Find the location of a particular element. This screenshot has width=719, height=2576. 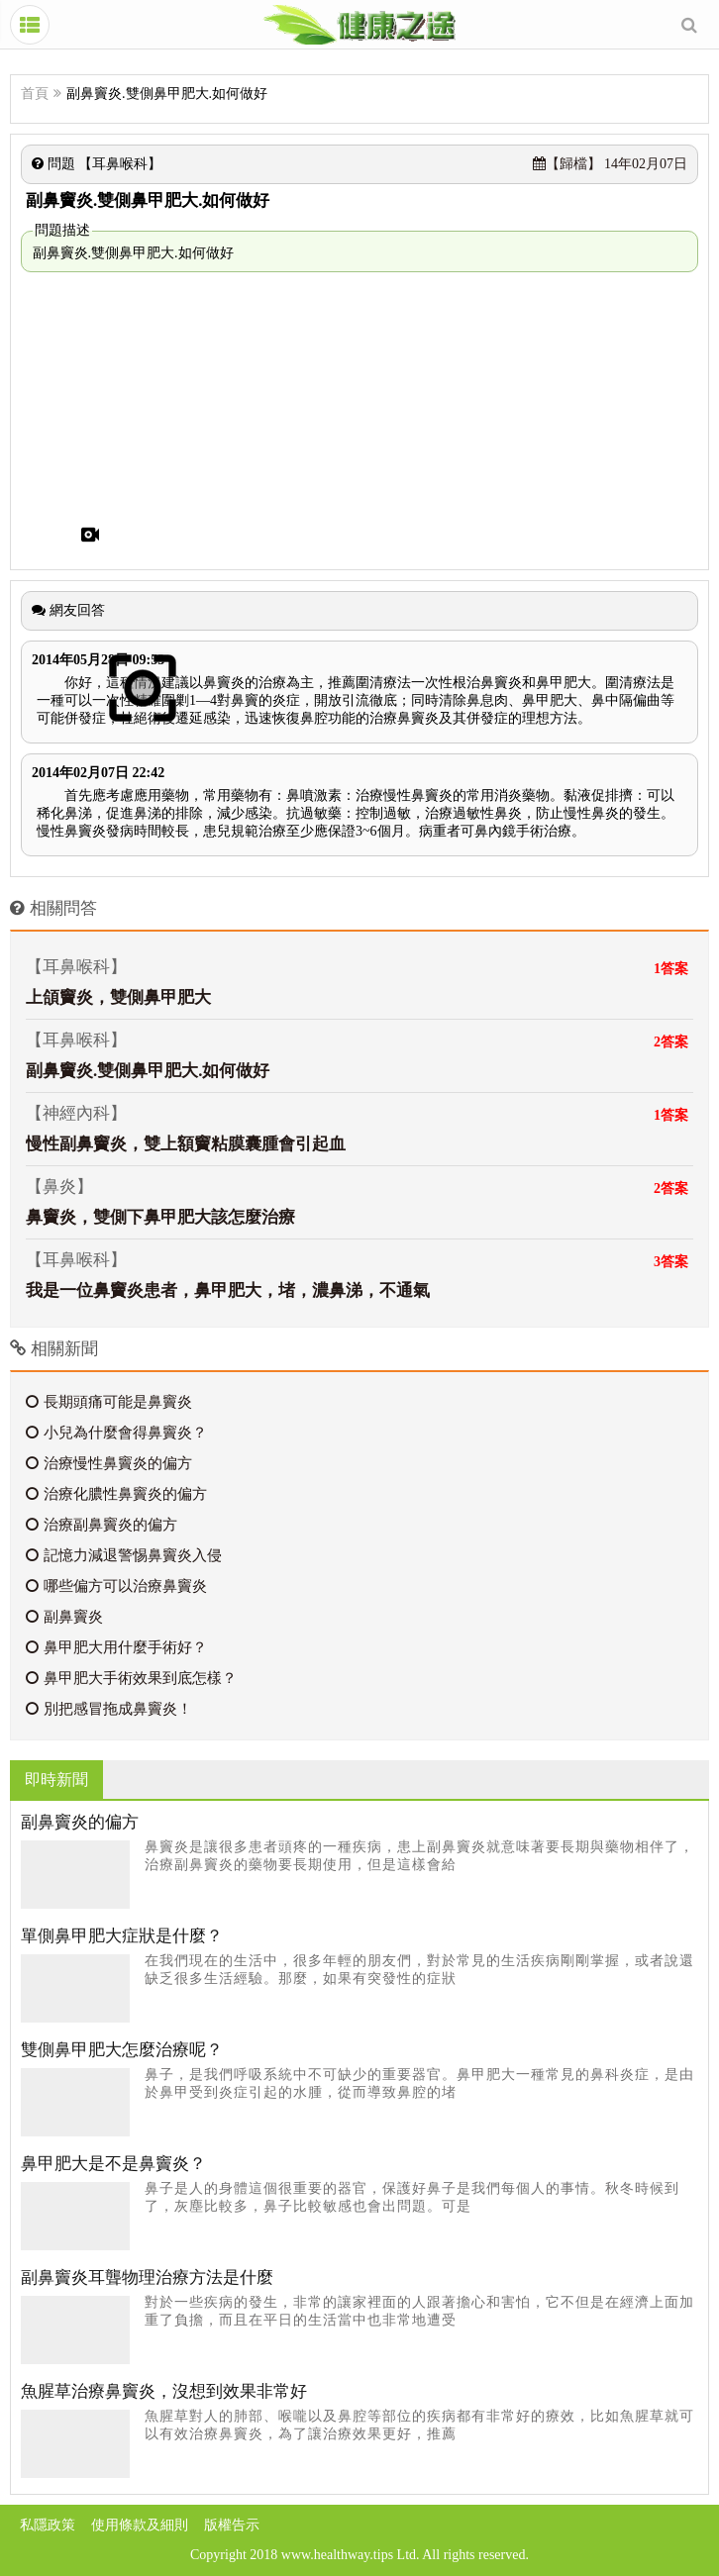

start recording a video is located at coordinates (90, 535).